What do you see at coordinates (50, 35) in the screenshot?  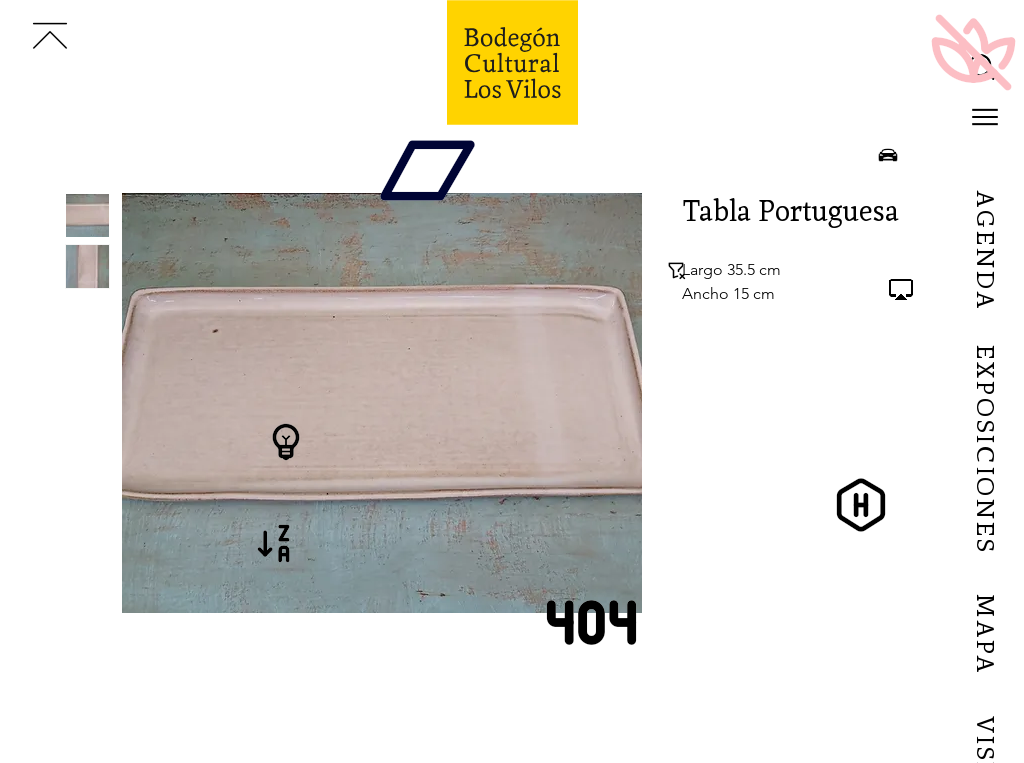 I see `collapse content to top` at bounding box center [50, 35].